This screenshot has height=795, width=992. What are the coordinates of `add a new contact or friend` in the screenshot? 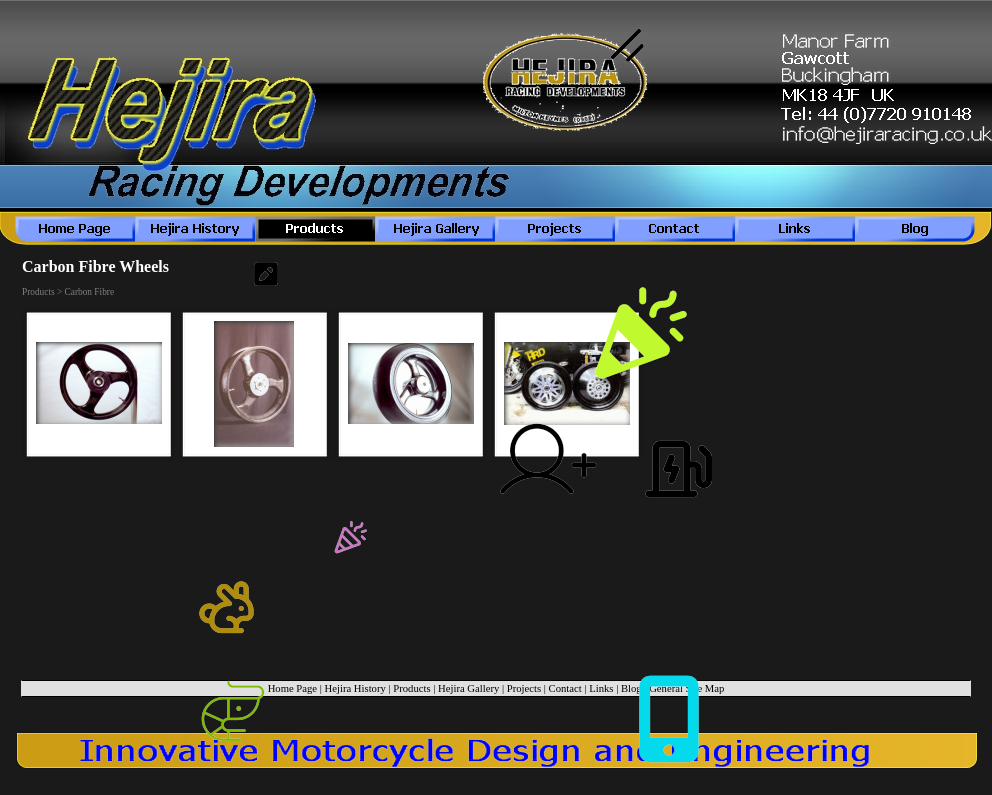 It's located at (545, 462).